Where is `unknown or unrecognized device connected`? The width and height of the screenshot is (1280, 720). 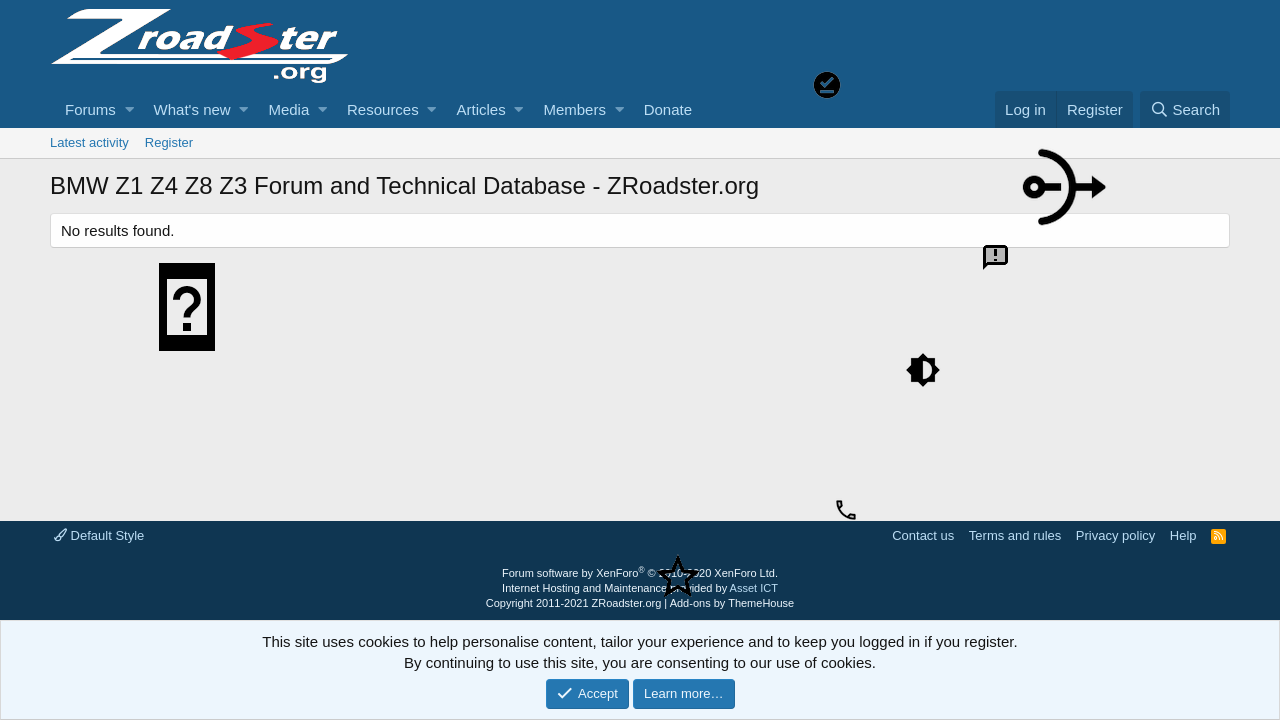
unknown or unrecognized device connected is located at coordinates (187, 307).